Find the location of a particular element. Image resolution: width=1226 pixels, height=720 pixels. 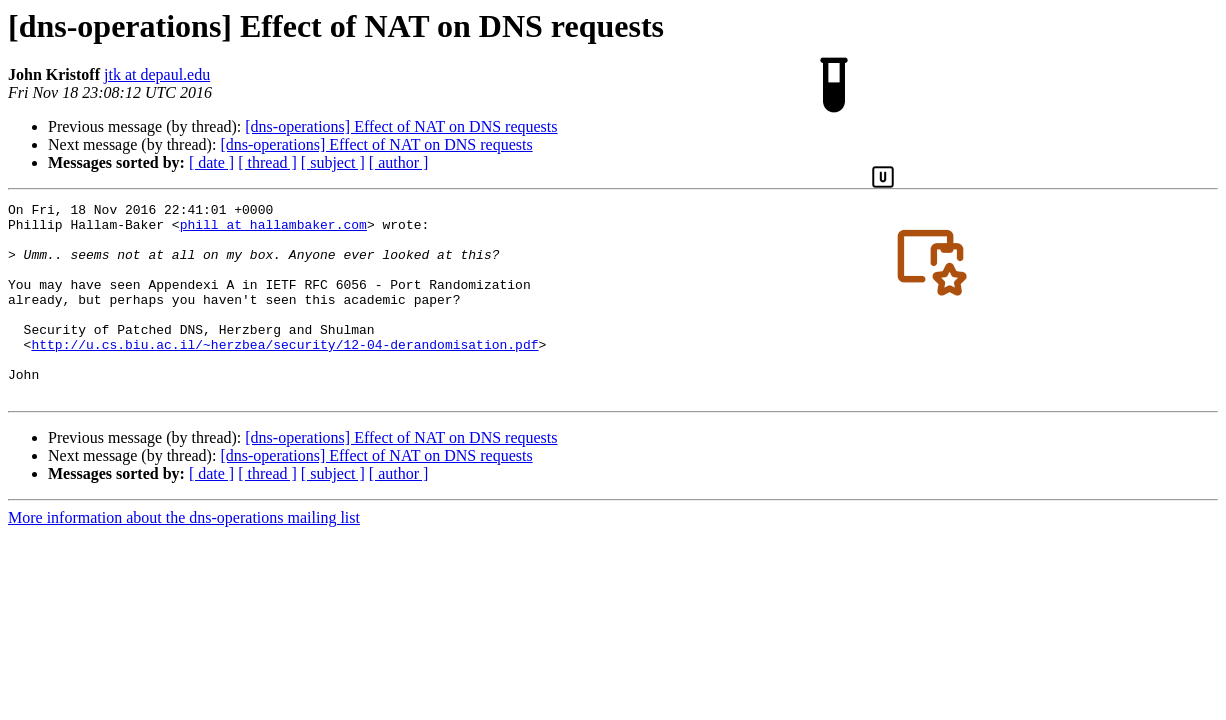

view test results or lab data is located at coordinates (834, 85).